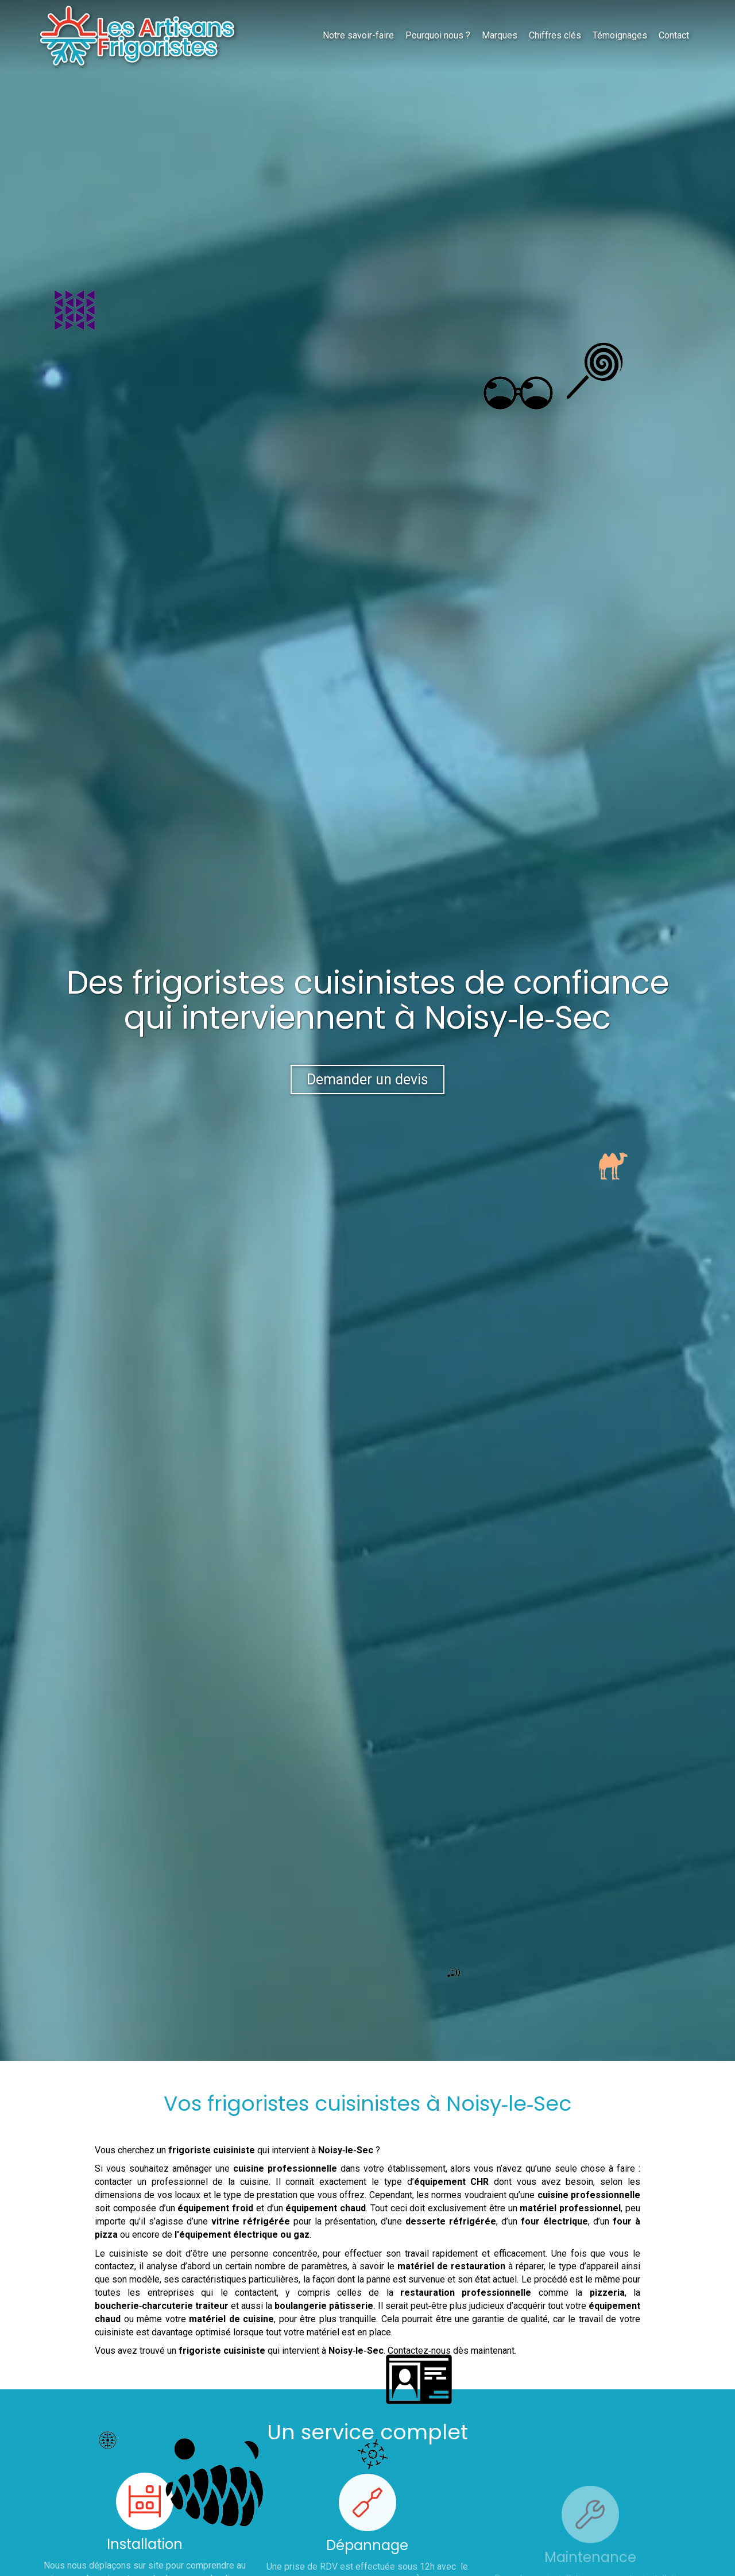 Image resolution: width=735 pixels, height=2576 pixels. I want to click on view your profile or identification details, so click(419, 2378).